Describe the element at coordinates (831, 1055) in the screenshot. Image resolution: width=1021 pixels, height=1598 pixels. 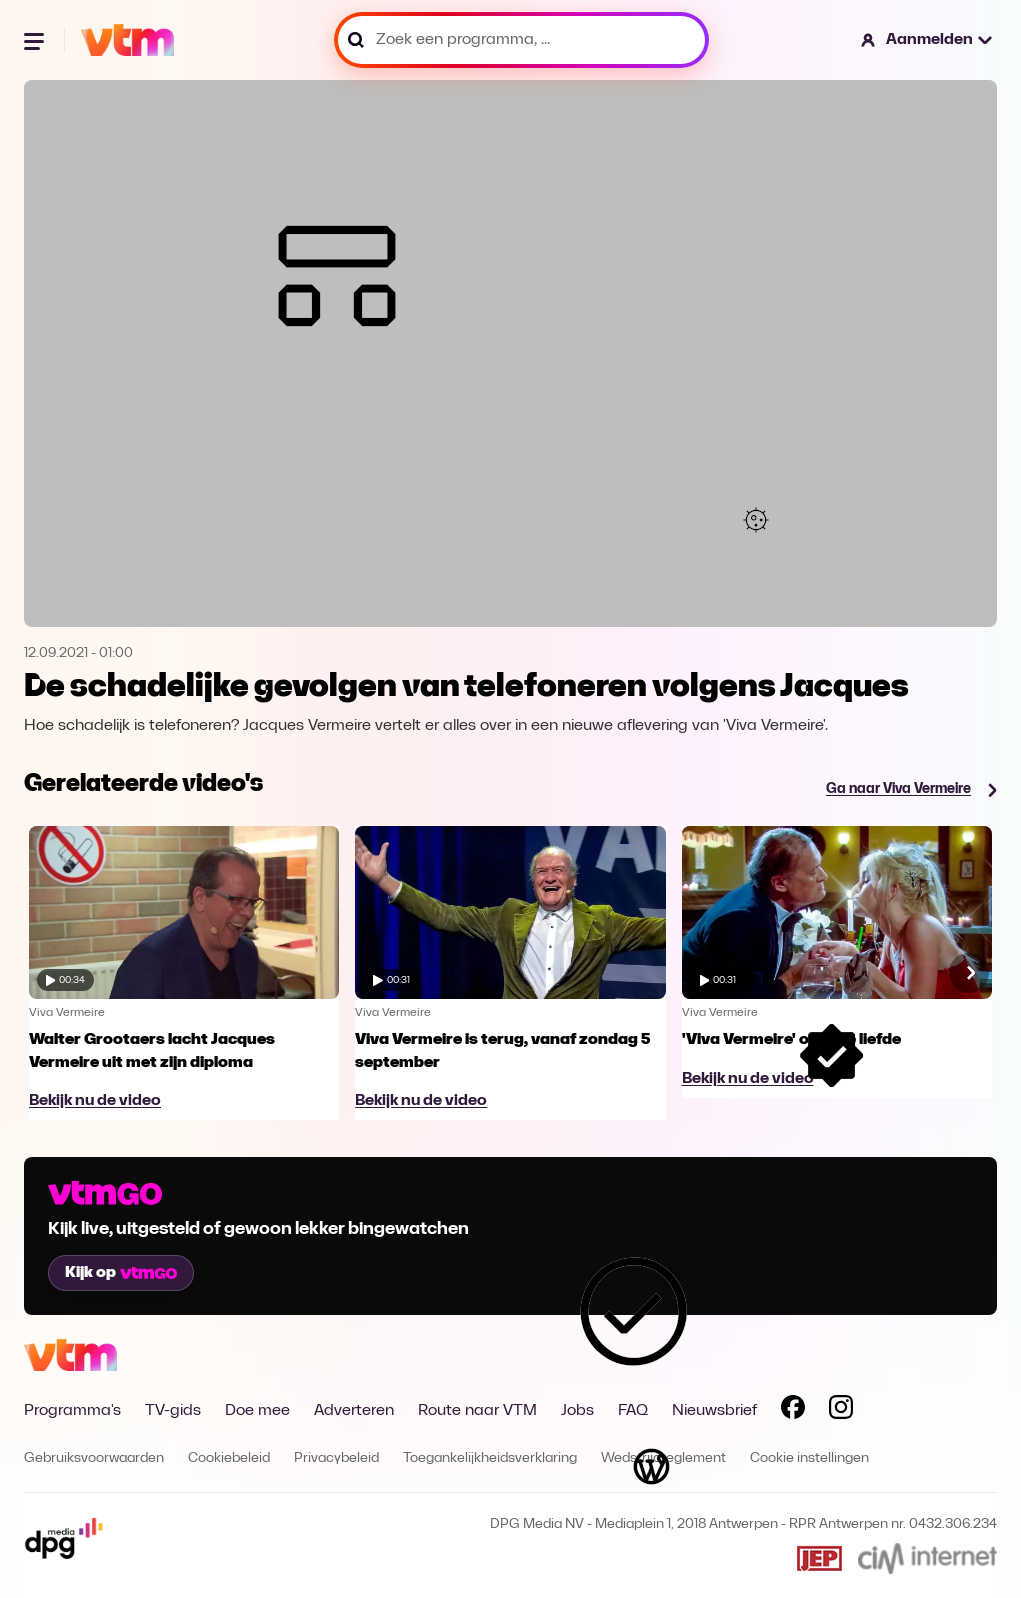
I see `indicates a verified or authenticated account` at that location.